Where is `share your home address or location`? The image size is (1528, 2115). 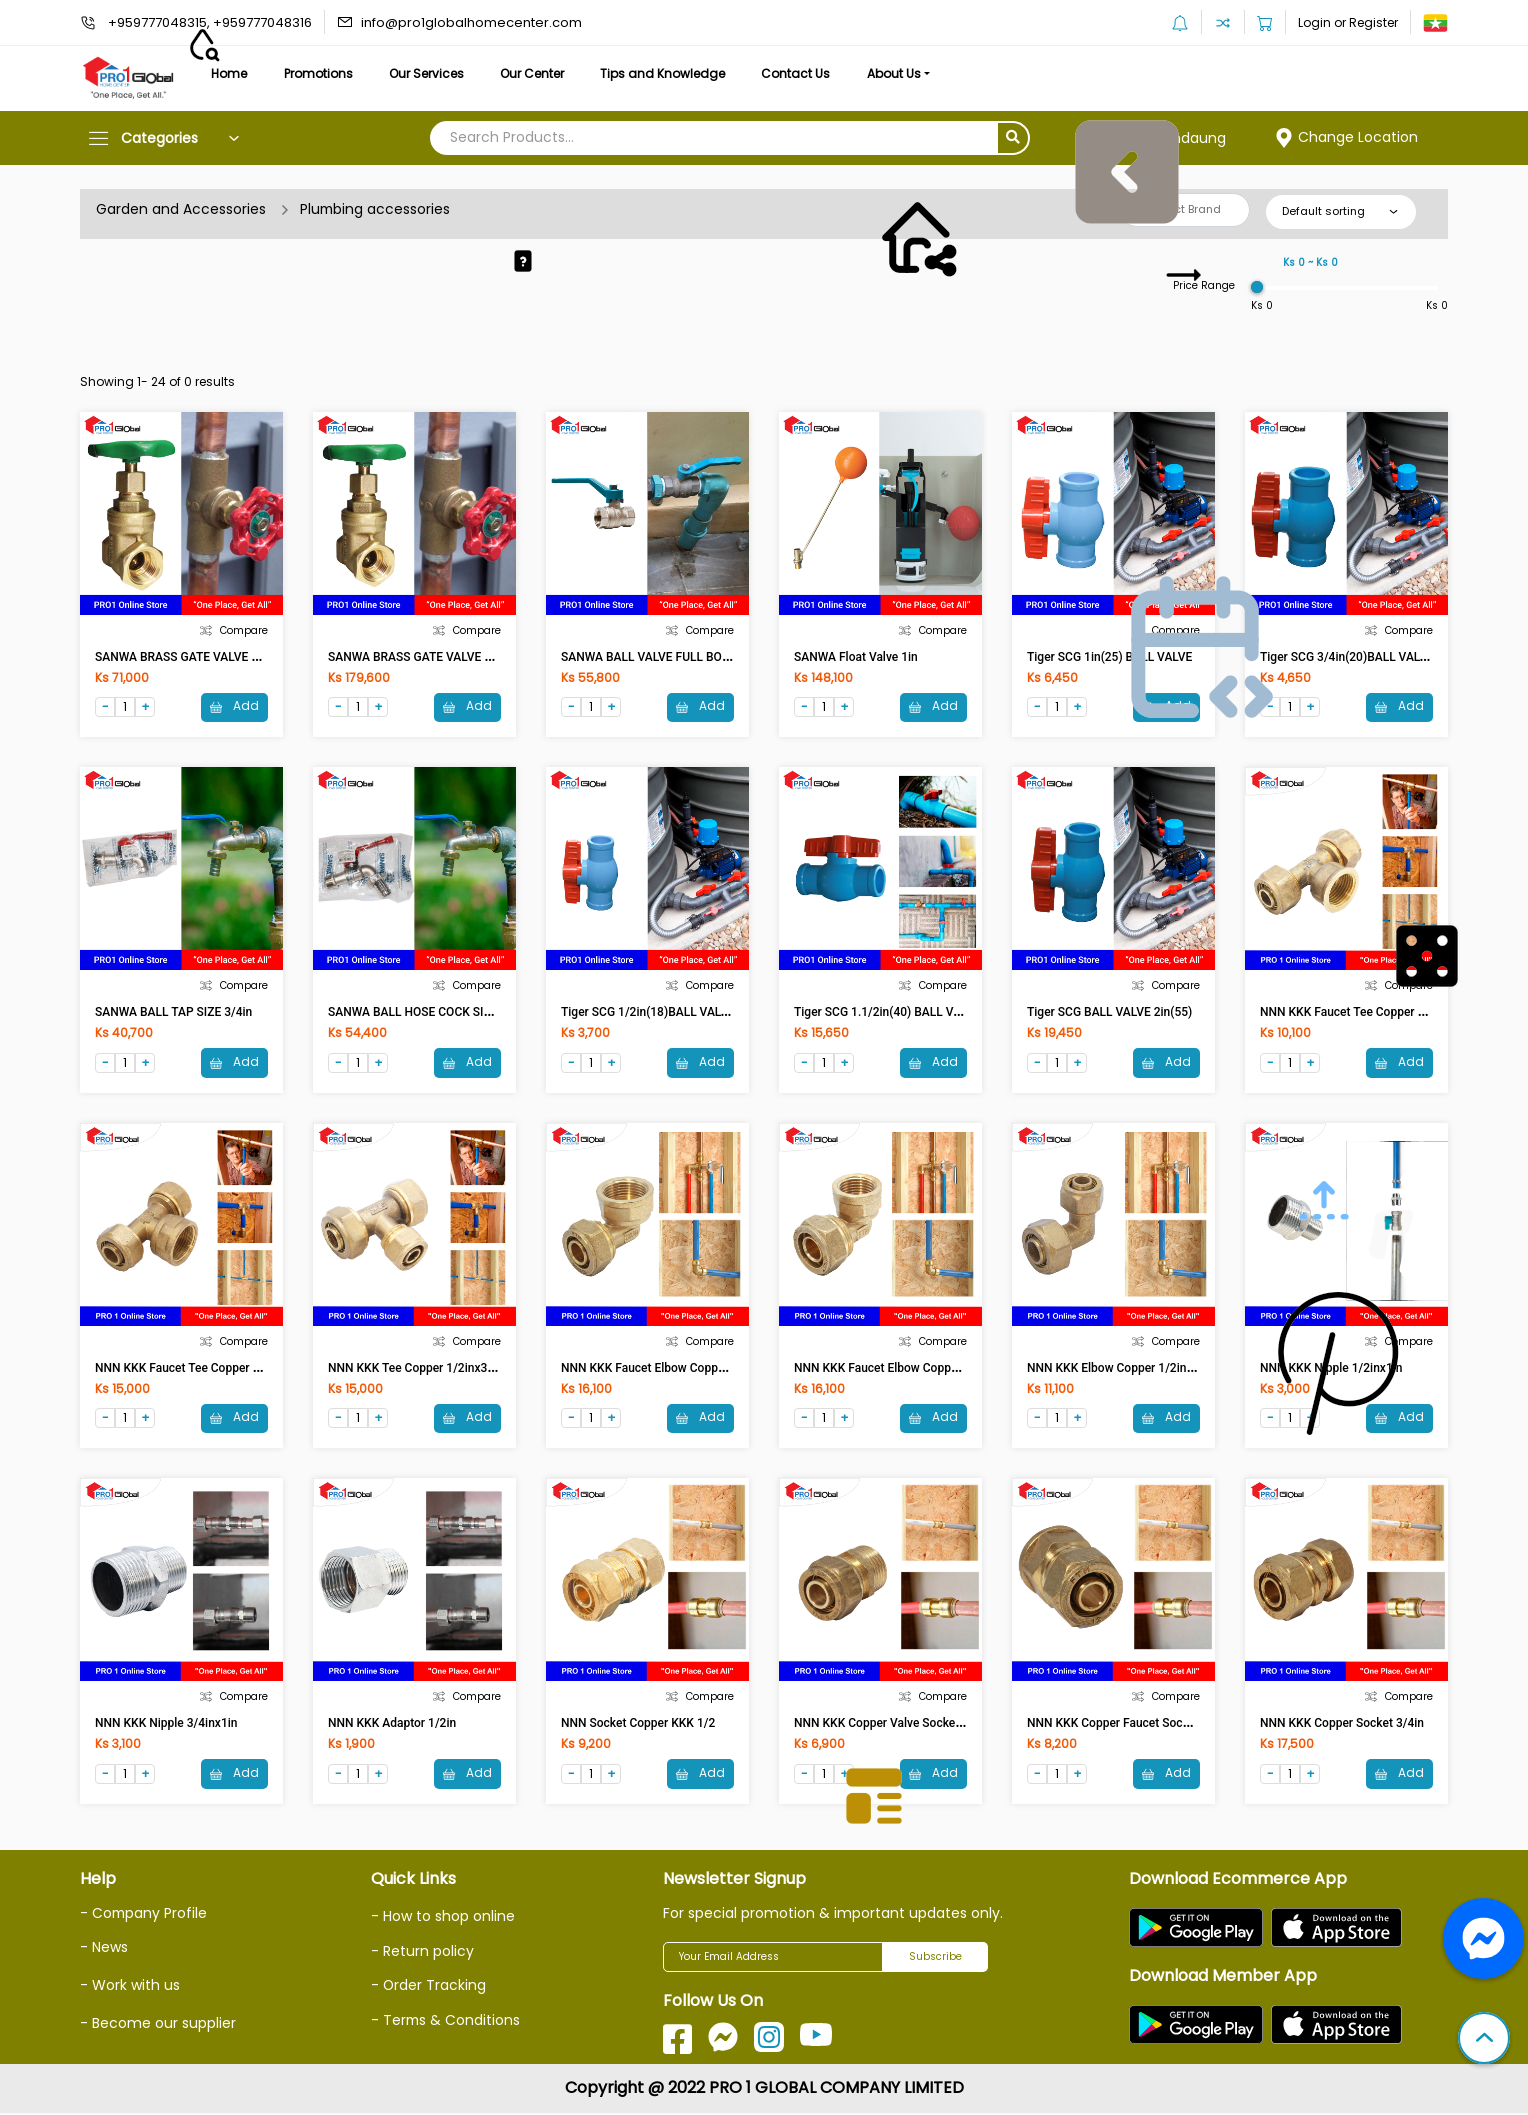 share your home address or location is located at coordinates (917, 237).